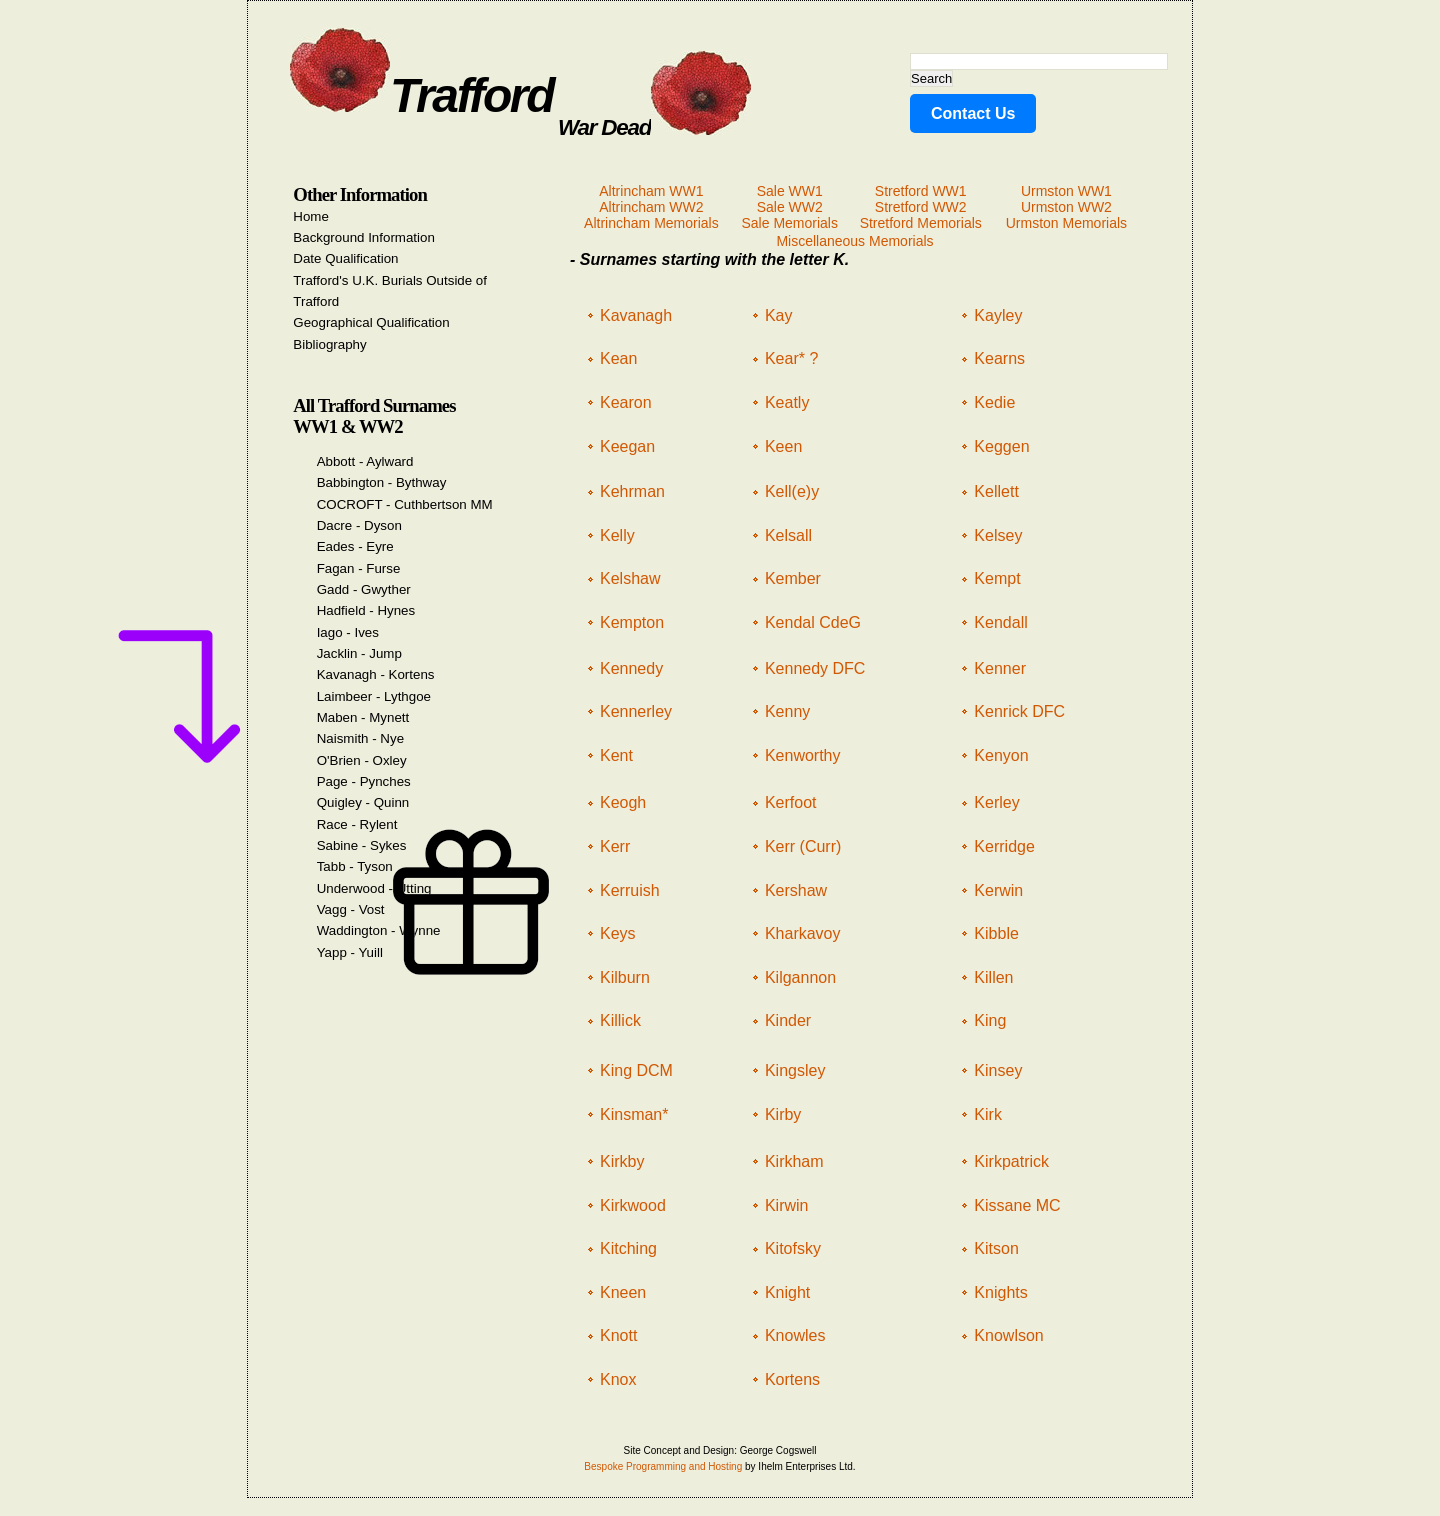 The height and width of the screenshot is (1516, 1440). Describe the element at coordinates (471, 903) in the screenshot. I see `view or send a gift` at that location.